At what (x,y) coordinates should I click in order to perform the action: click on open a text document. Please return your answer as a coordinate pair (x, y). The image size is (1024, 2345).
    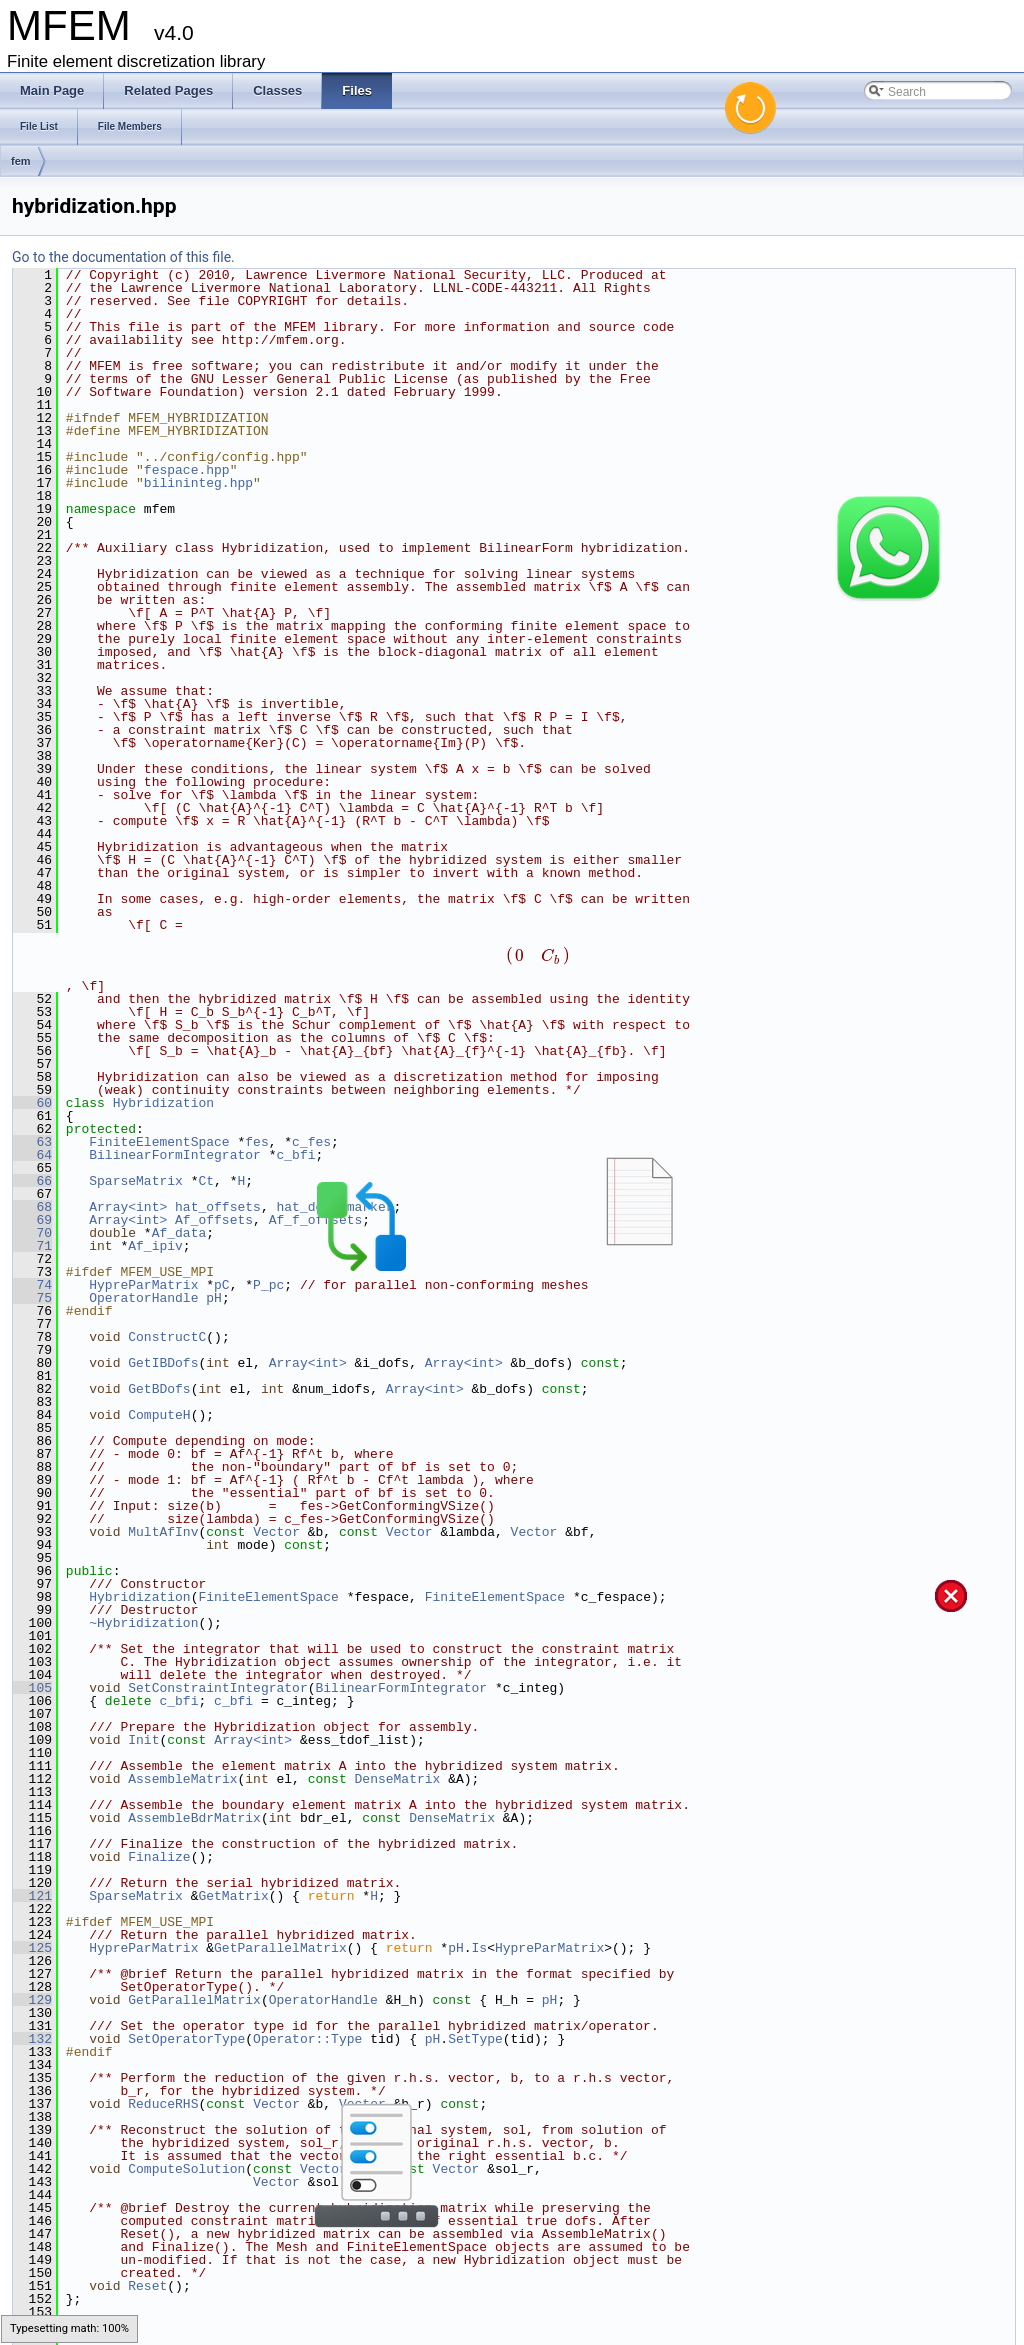
    Looking at the image, I should click on (639, 1201).